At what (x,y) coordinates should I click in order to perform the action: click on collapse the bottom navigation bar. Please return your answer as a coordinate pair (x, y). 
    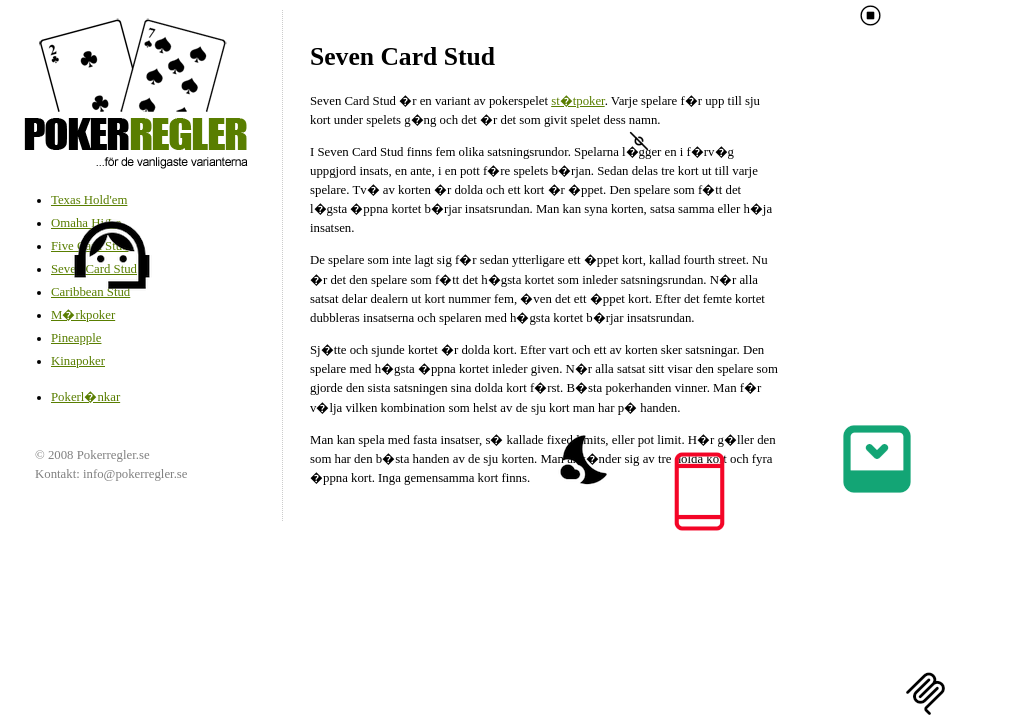
    Looking at the image, I should click on (877, 459).